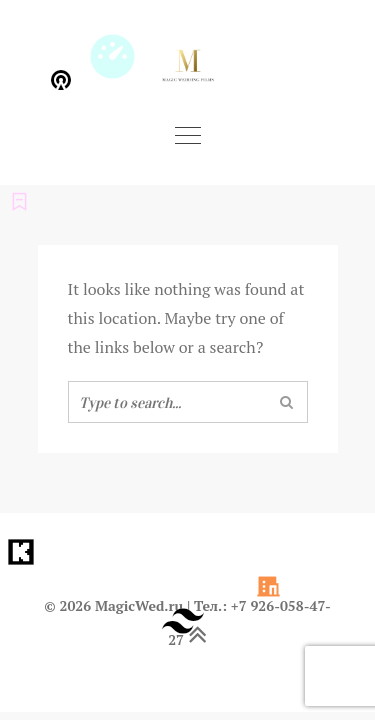 This screenshot has width=375, height=720. What do you see at coordinates (21, 552) in the screenshot?
I see `open the Kick streaming platform` at bounding box center [21, 552].